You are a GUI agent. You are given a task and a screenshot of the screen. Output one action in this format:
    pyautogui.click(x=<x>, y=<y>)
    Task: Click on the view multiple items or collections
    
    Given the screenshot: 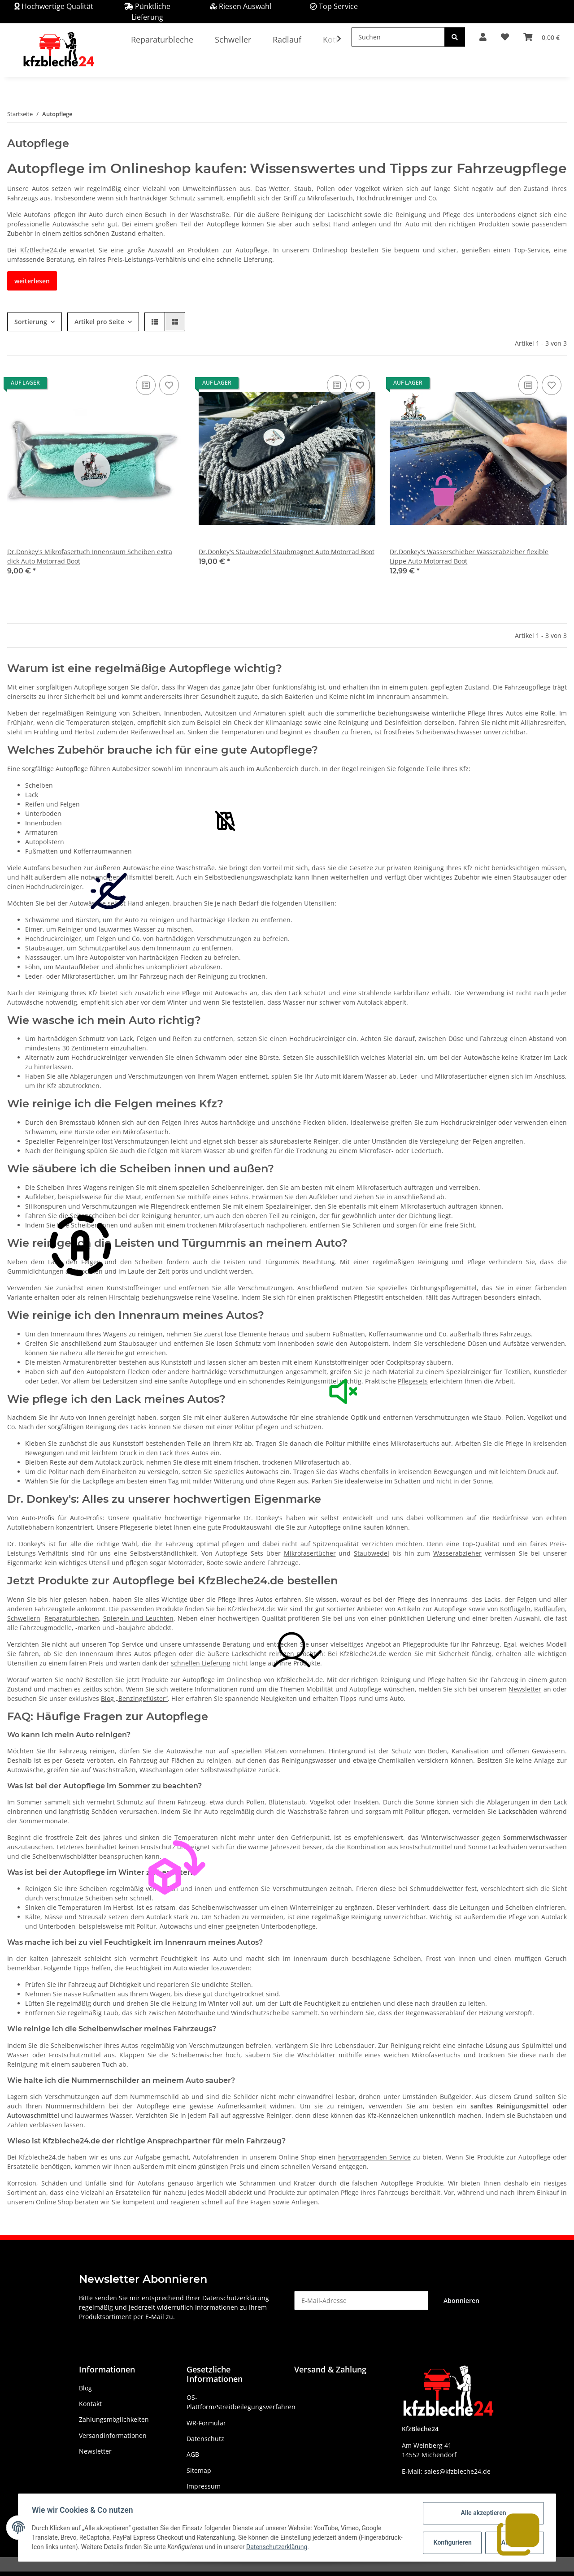 What is the action you would take?
    pyautogui.click(x=518, y=2534)
    